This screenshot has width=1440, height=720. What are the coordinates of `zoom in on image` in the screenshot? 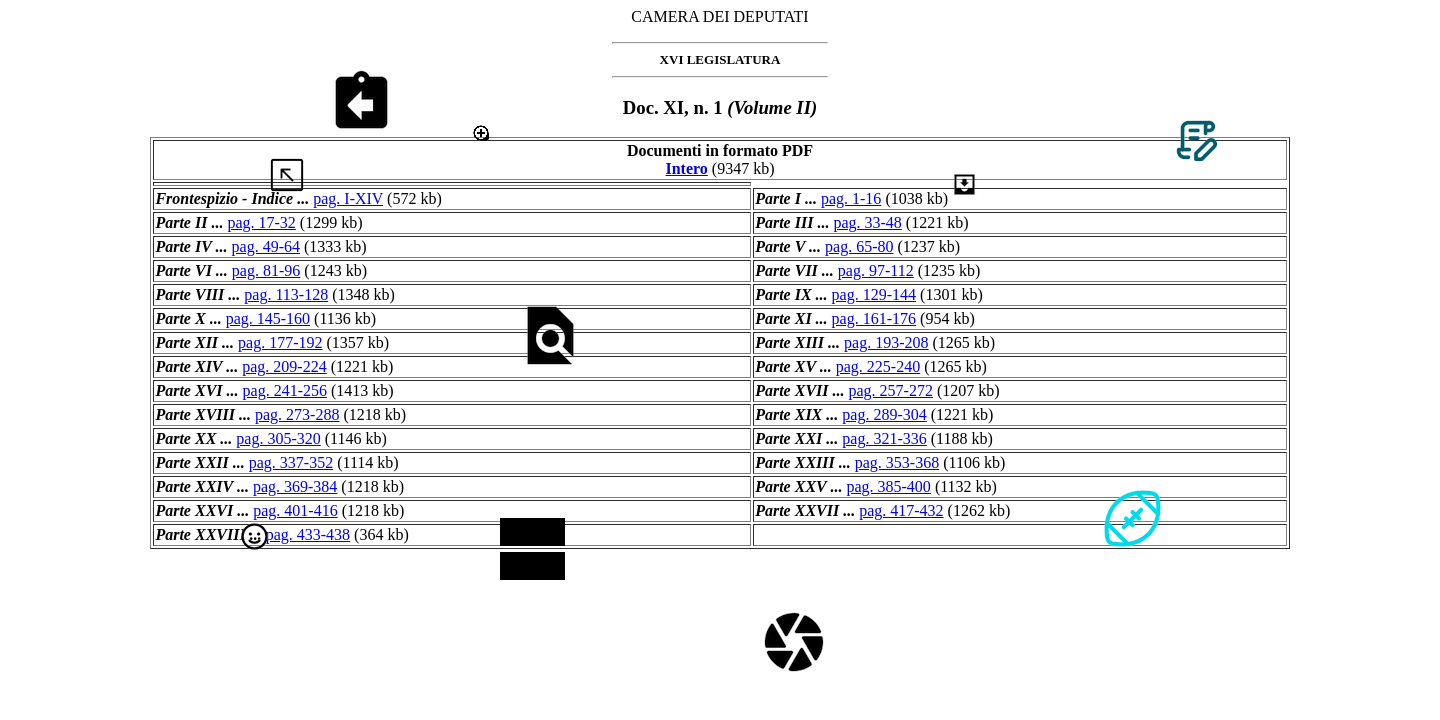 It's located at (481, 133).